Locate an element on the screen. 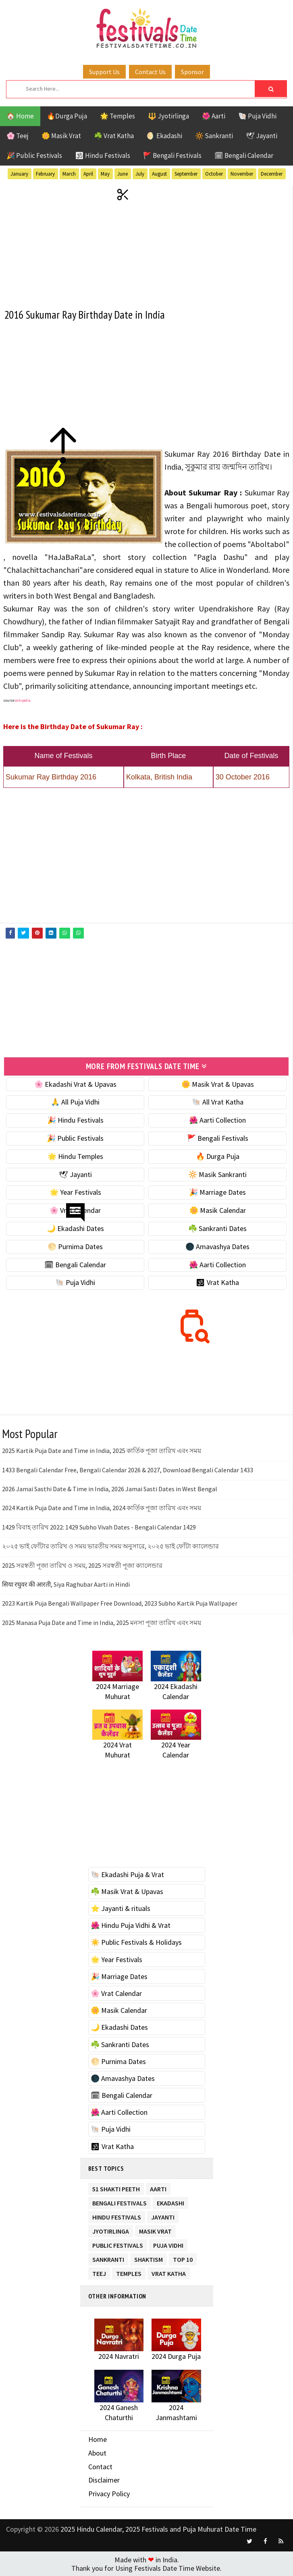 This screenshot has height=2576, width=293. upload from current location is located at coordinates (63, 446).